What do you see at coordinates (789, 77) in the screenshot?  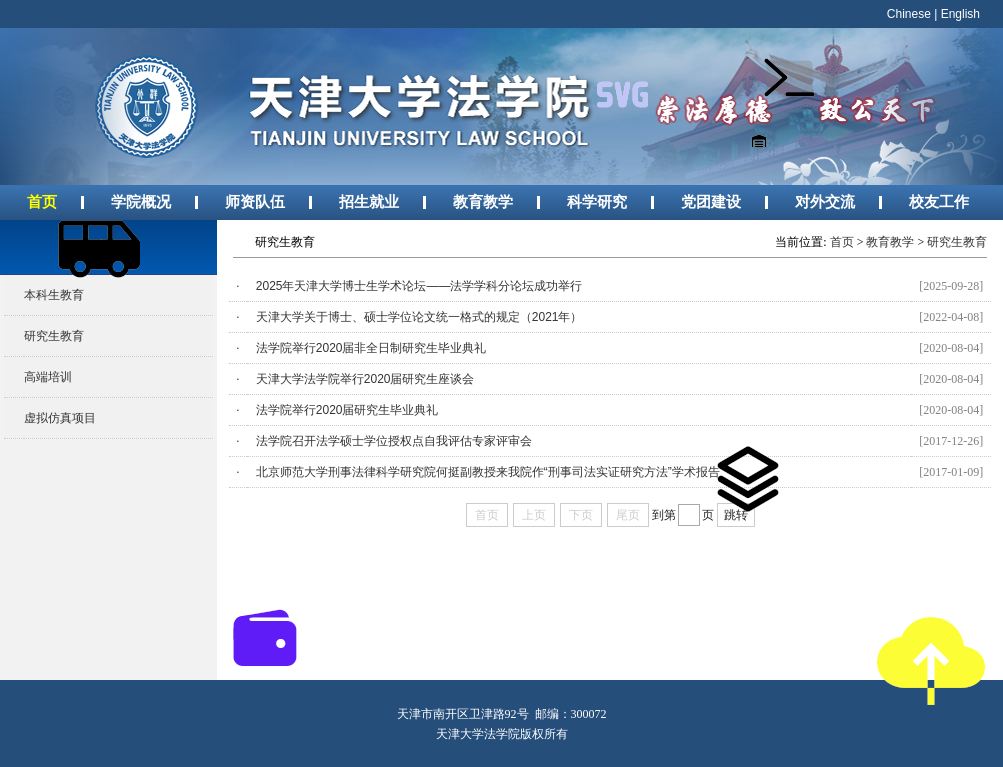 I see `open the command line terminal` at bounding box center [789, 77].